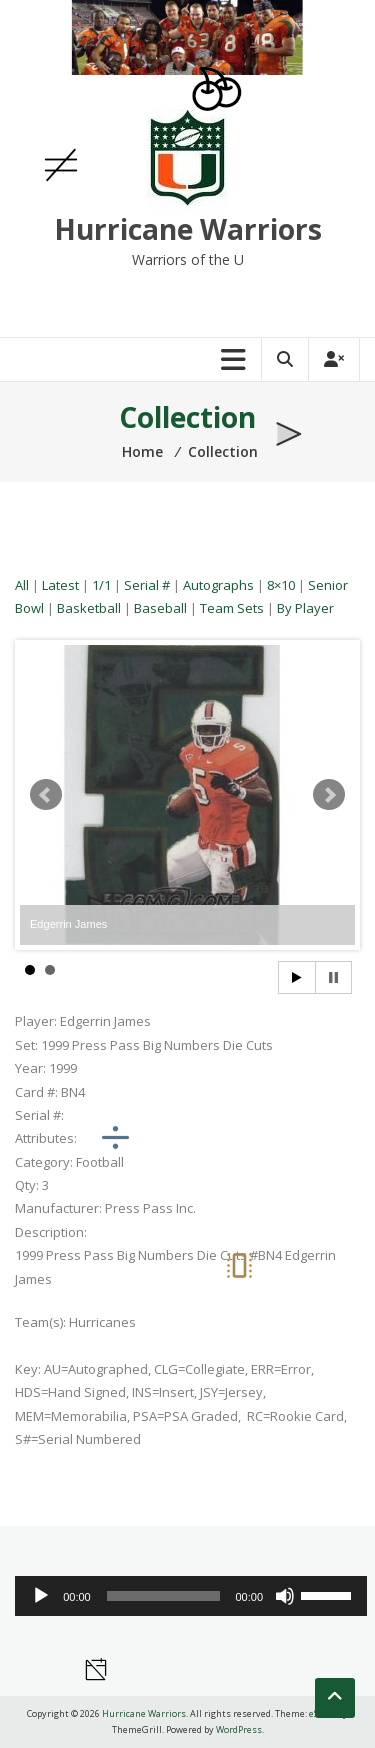 The width and height of the screenshot is (375, 1748). Describe the element at coordinates (96, 1670) in the screenshot. I see `disable calendar or scheduling features` at that location.